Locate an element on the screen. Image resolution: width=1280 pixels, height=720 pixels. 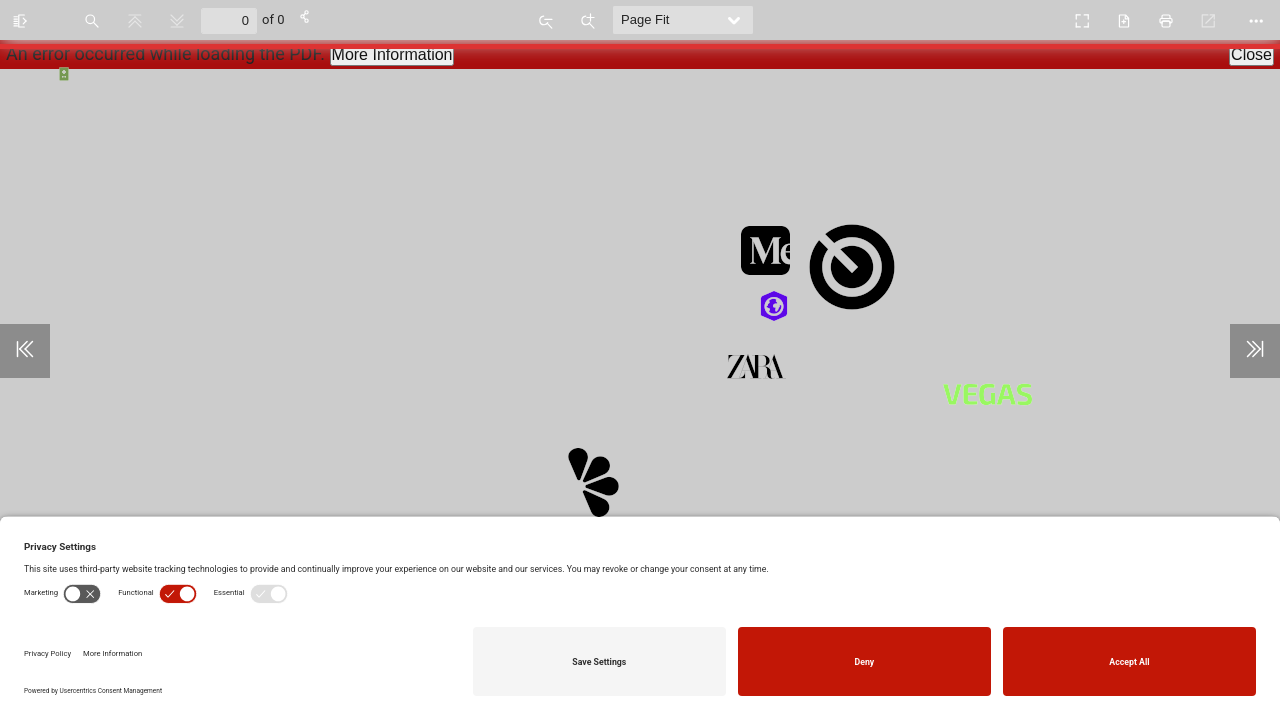
open the Medium app is located at coordinates (765, 250).